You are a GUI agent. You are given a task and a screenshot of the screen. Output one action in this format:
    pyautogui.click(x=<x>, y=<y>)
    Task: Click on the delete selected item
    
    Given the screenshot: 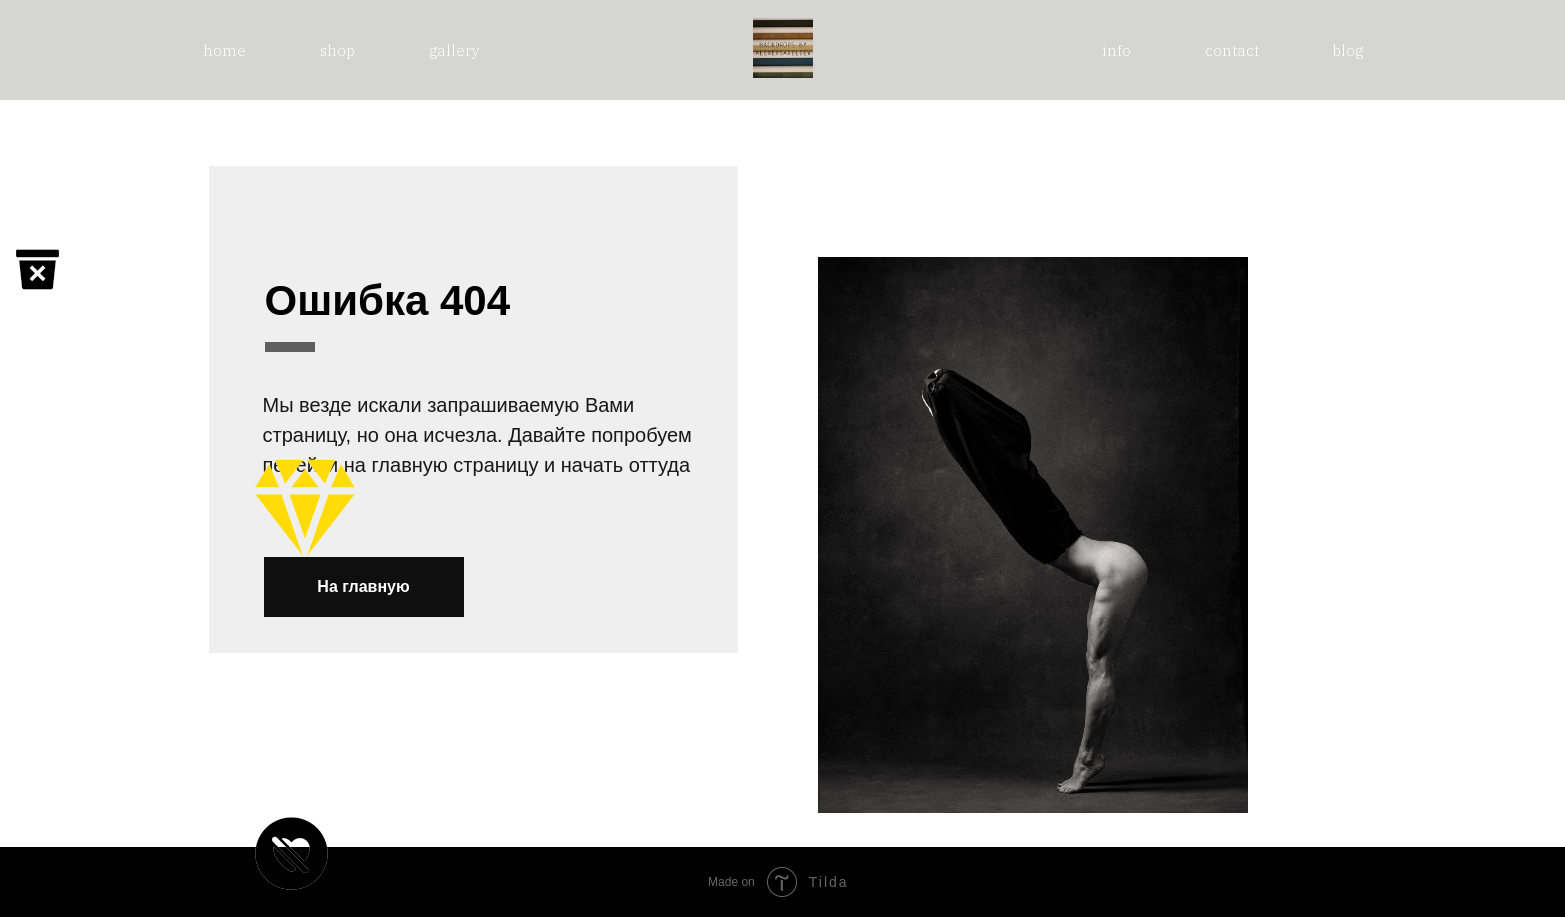 What is the action you would take?
    pyautogui.click(x=37, y=269)
    